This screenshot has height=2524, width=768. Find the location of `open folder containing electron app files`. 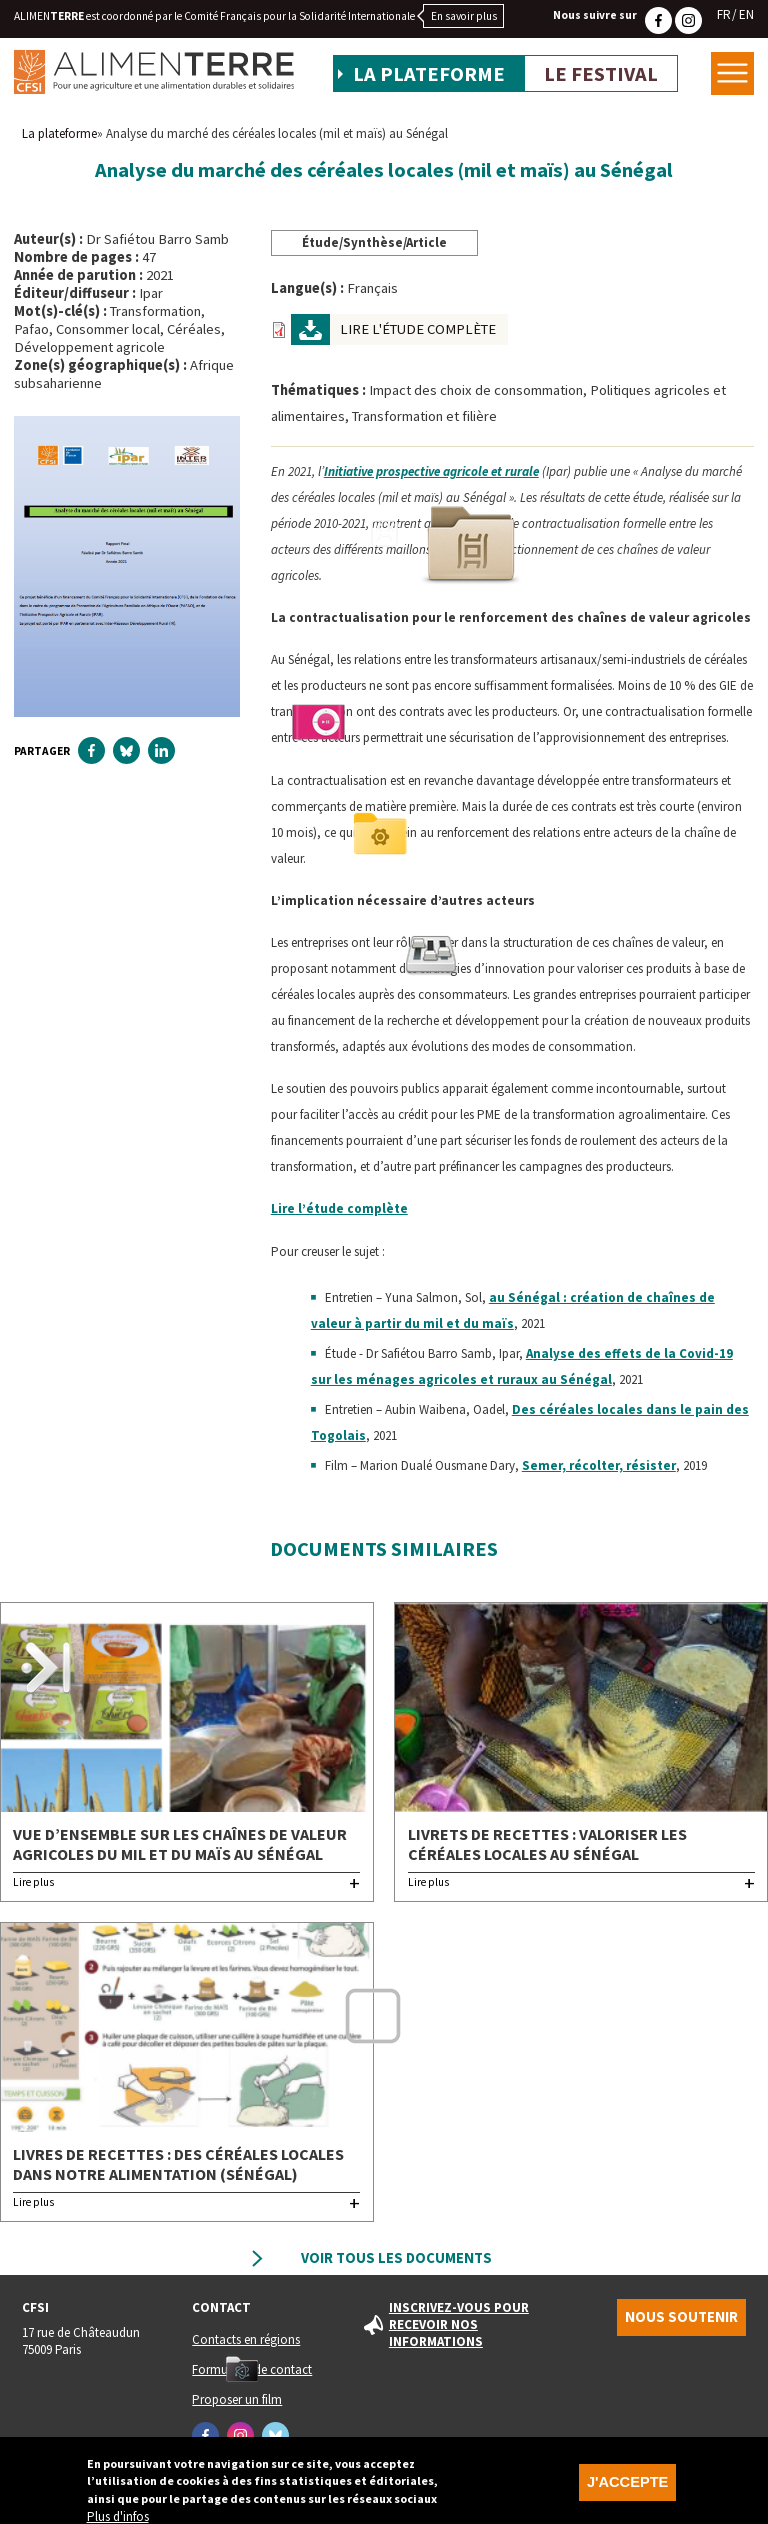

open folder containing electron app files is located at coordinates (242, 2370).